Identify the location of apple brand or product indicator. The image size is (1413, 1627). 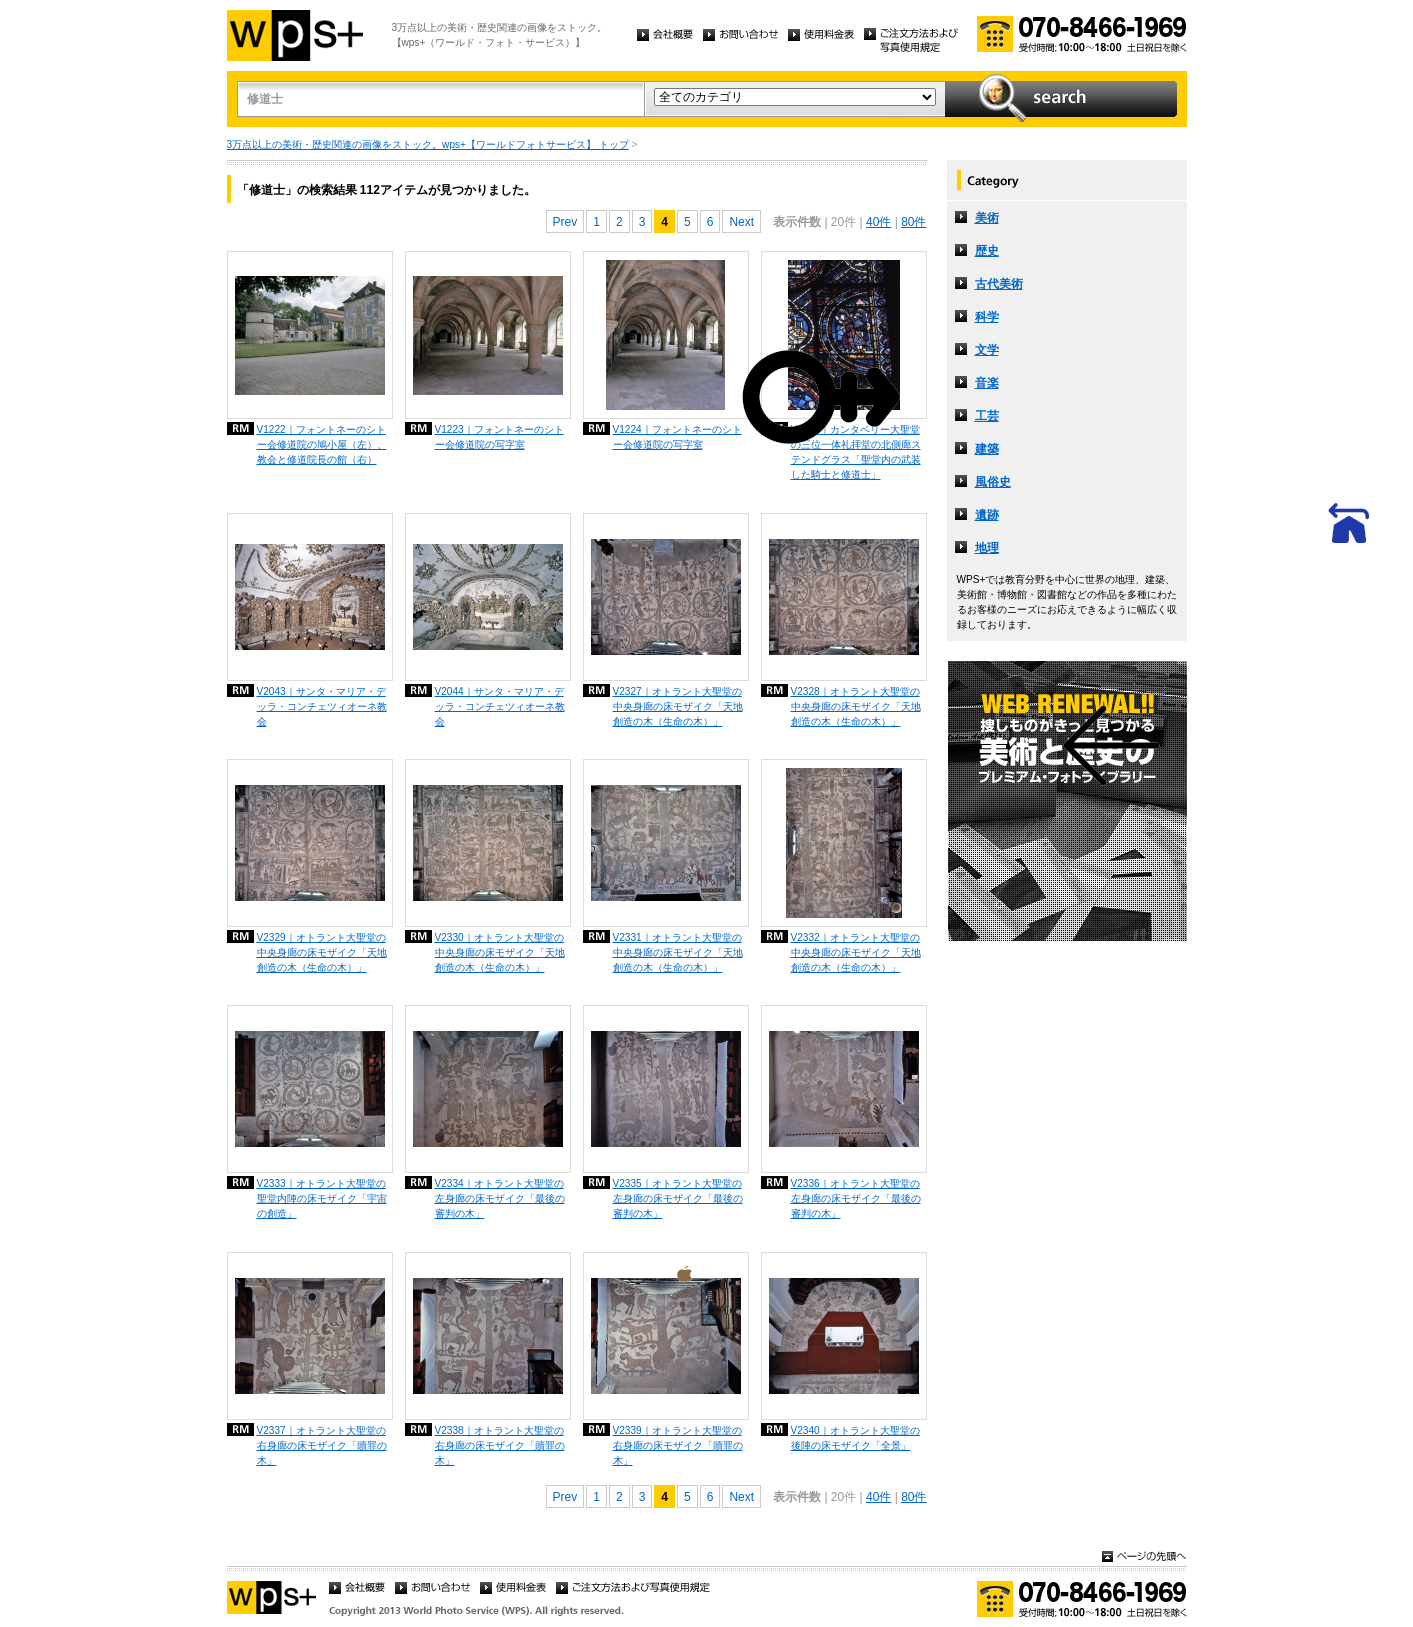
(685, 1275).